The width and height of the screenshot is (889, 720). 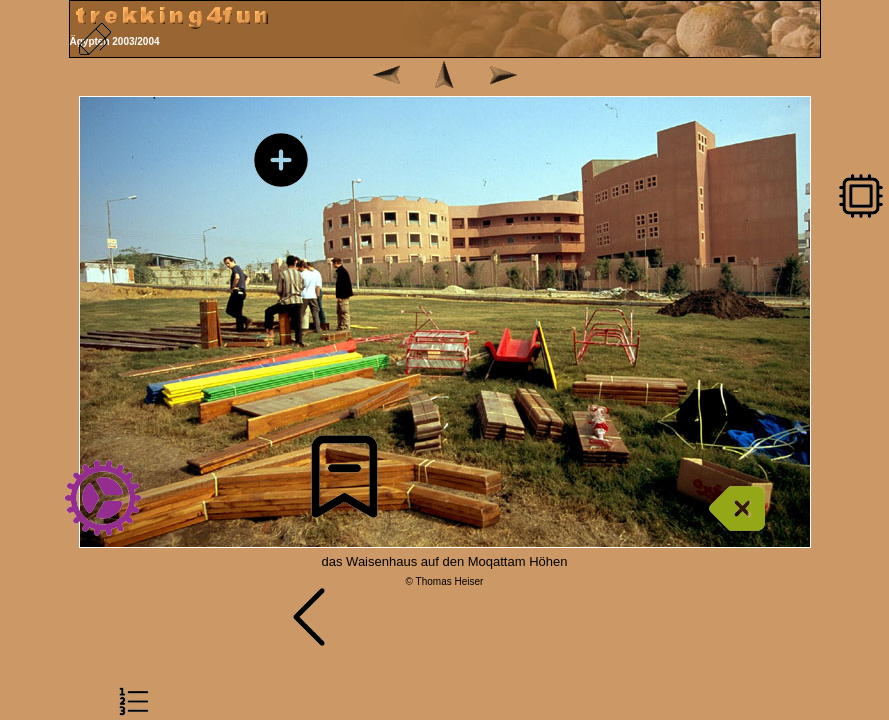 I want to click on view processor or hardware information, so click(x=861, y=196).